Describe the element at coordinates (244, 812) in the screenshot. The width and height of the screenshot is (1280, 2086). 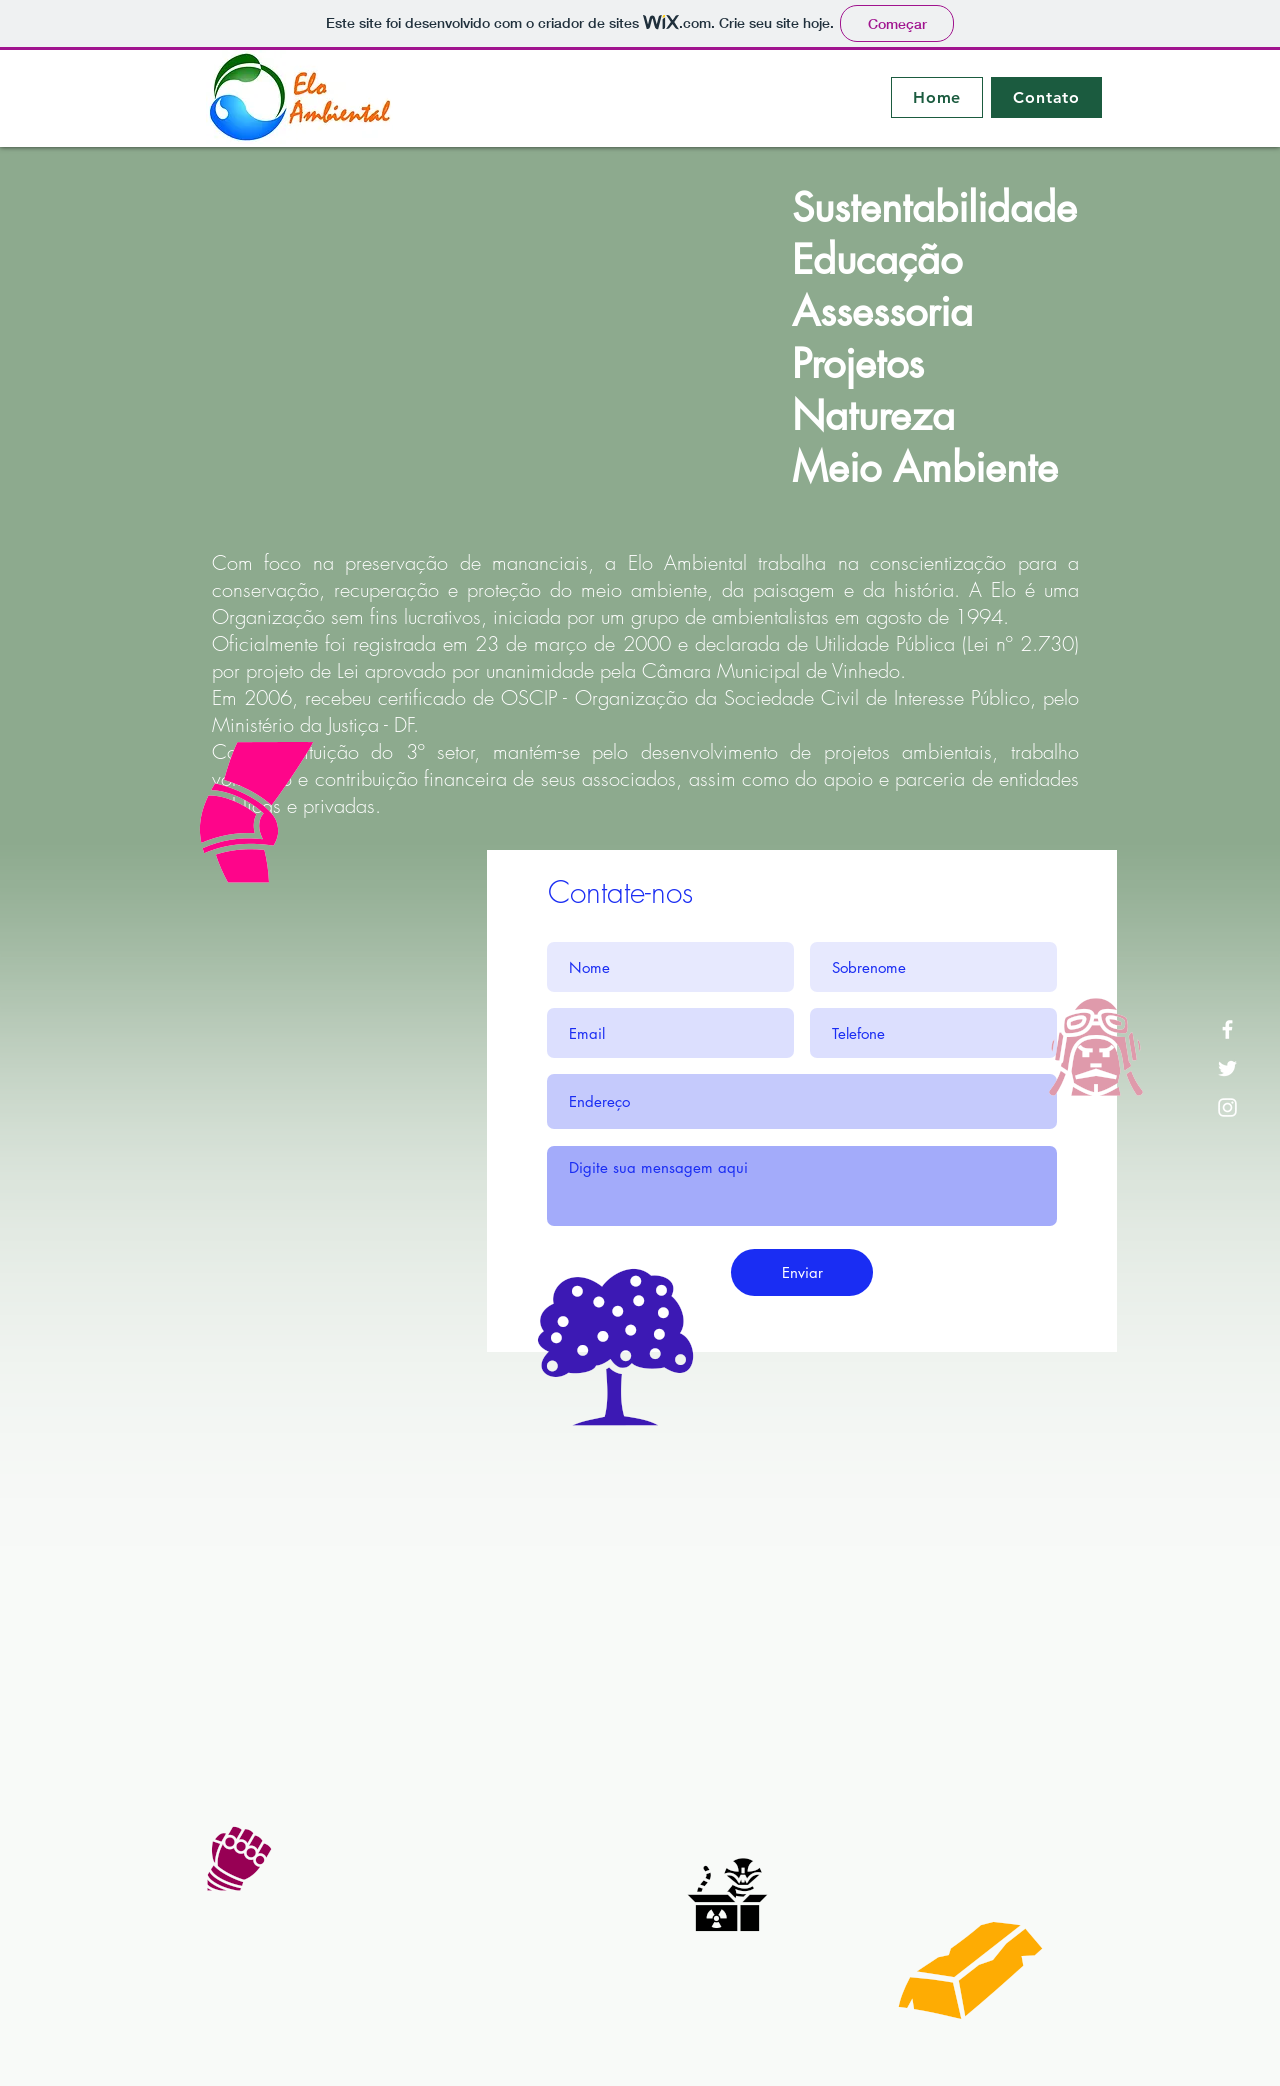
I see `select elbow pad equipment for your character` at that location.